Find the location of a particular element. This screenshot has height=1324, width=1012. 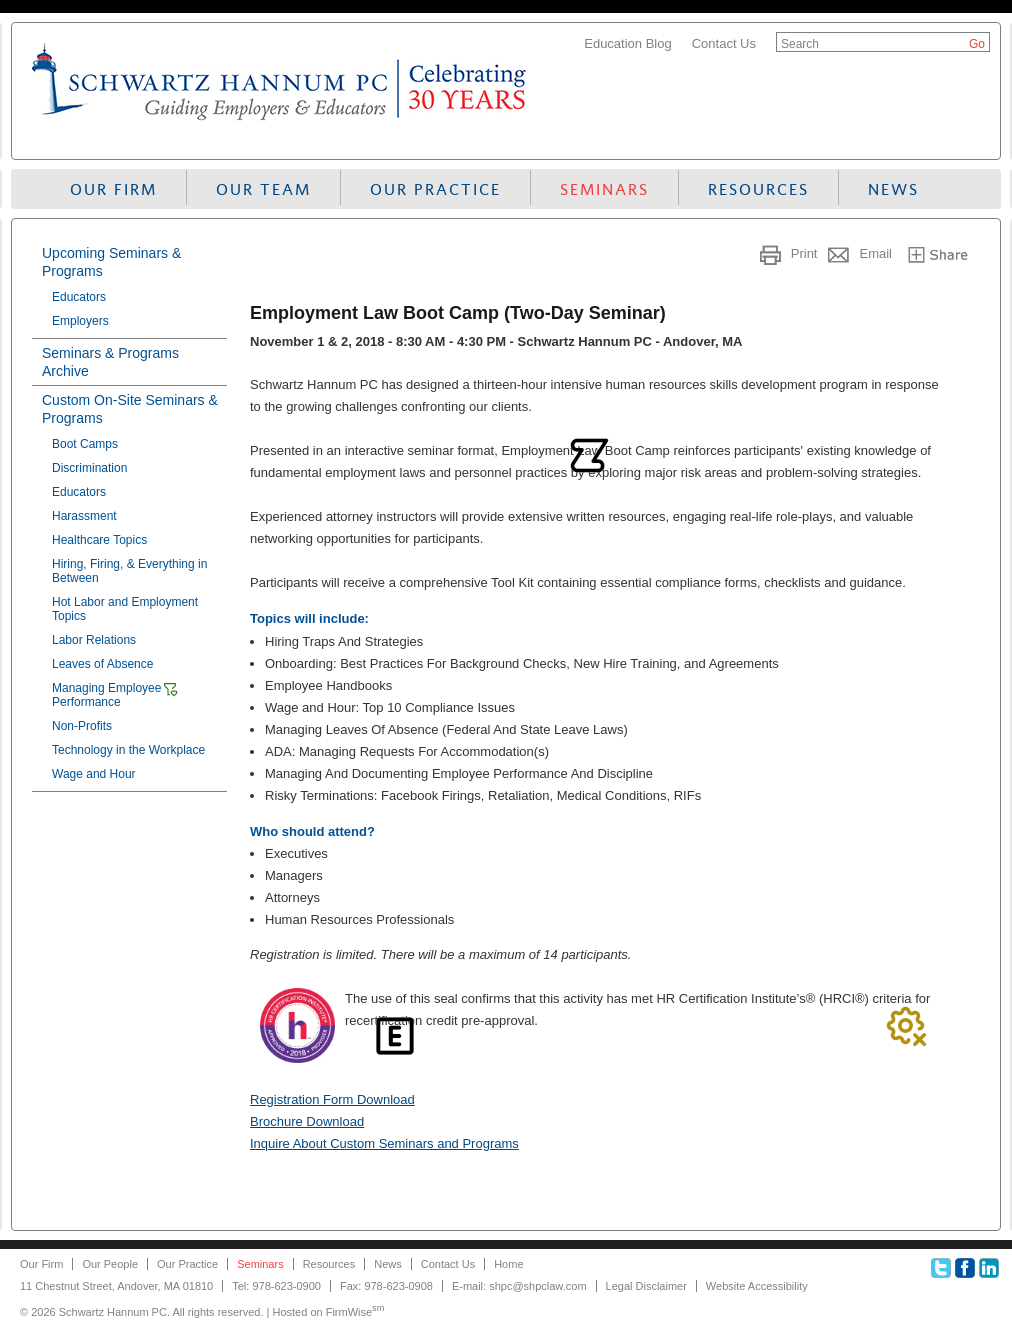

filter by favorites is located at coordinates (170, 689).